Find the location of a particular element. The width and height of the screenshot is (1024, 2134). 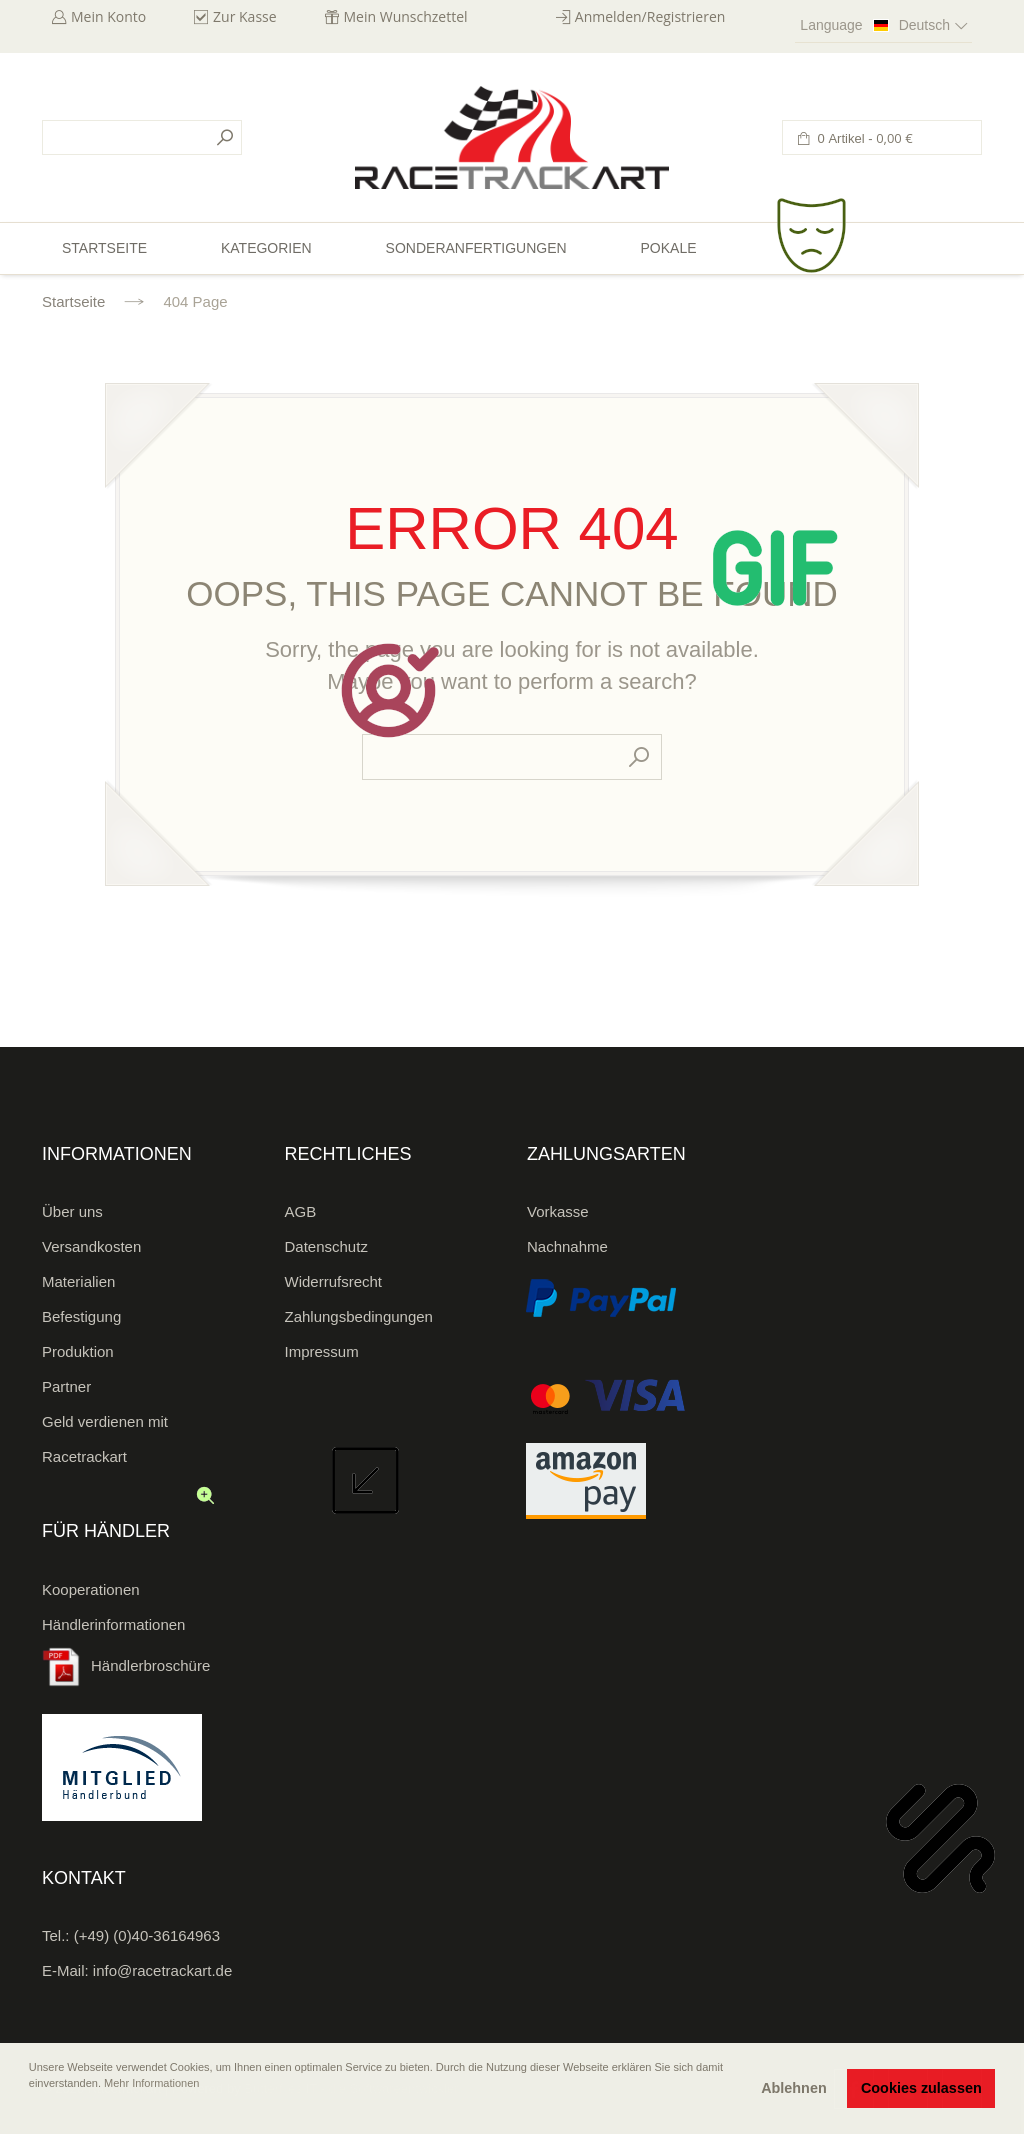

verified user profile is located at coordinates (388, 690).